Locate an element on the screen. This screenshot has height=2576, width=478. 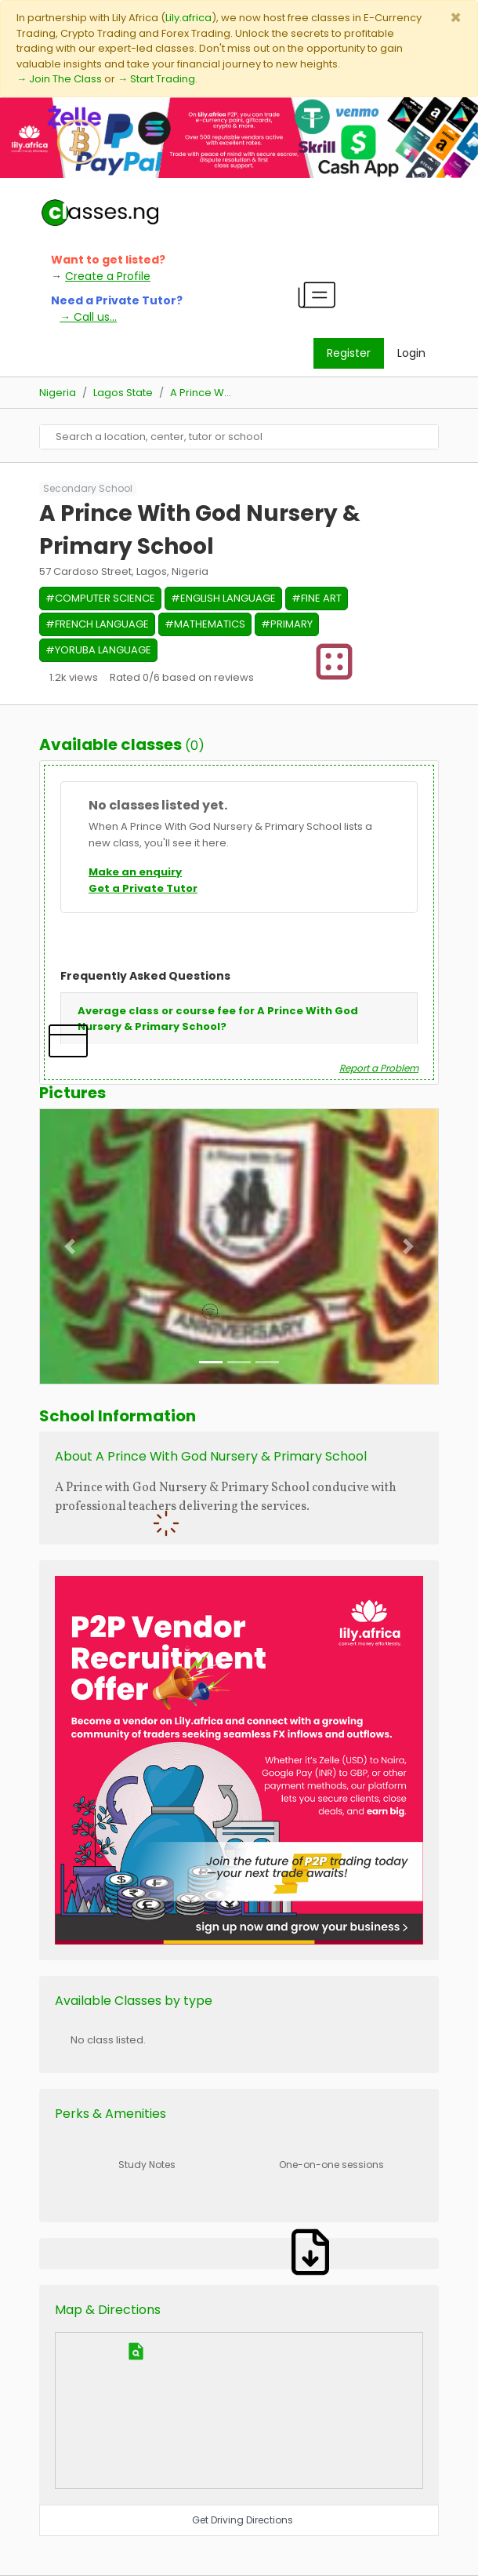
download file is located at coordinates (310, 2252).